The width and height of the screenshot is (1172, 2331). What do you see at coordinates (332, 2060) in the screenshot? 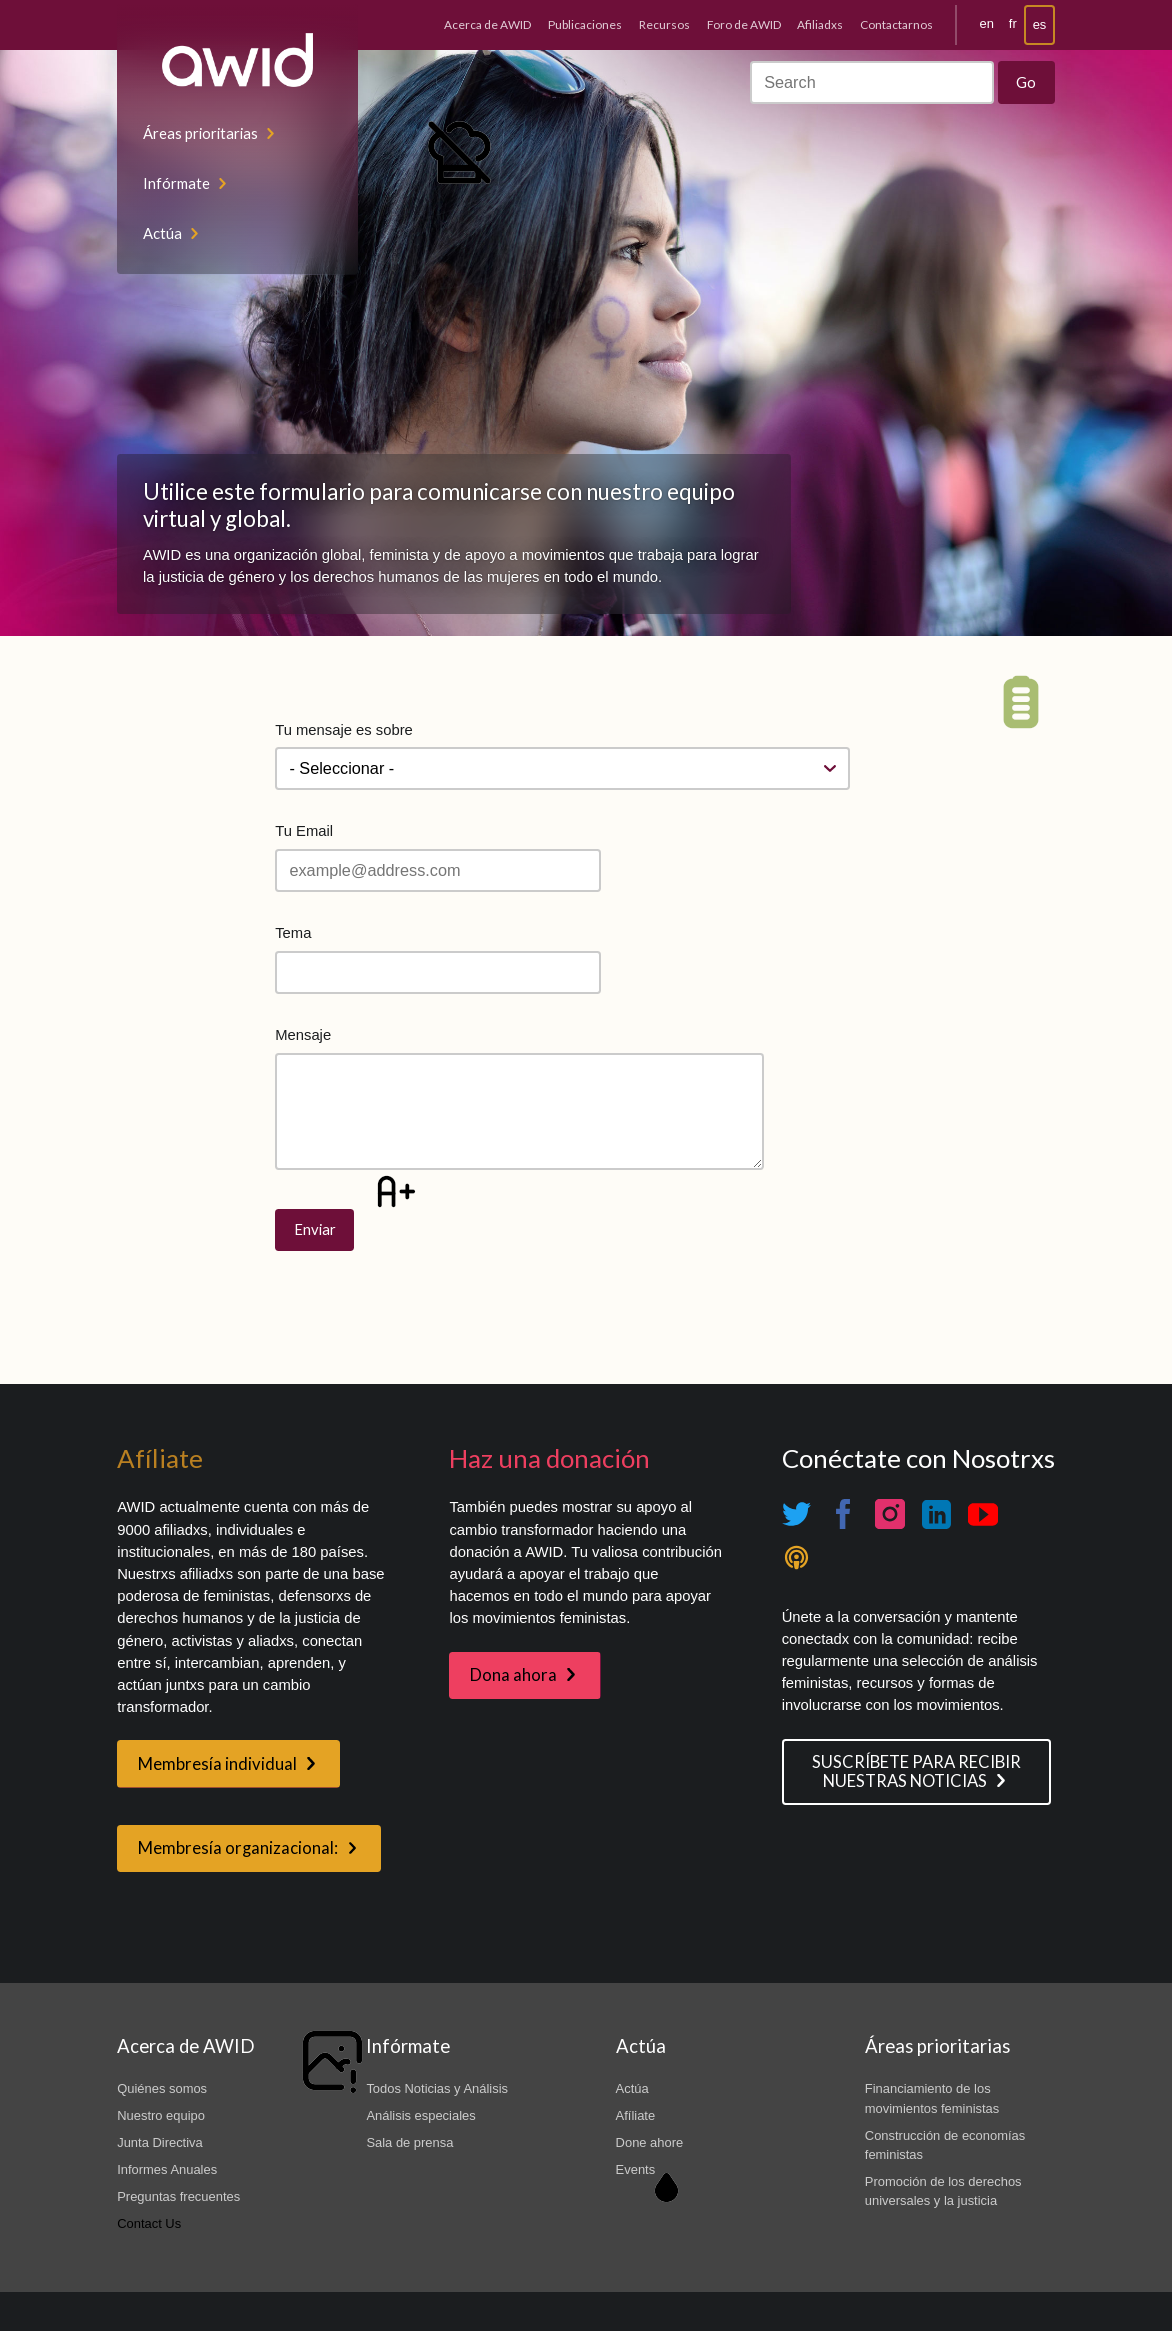
I see `image upload error or warning` at bounding box center [332, 2060].